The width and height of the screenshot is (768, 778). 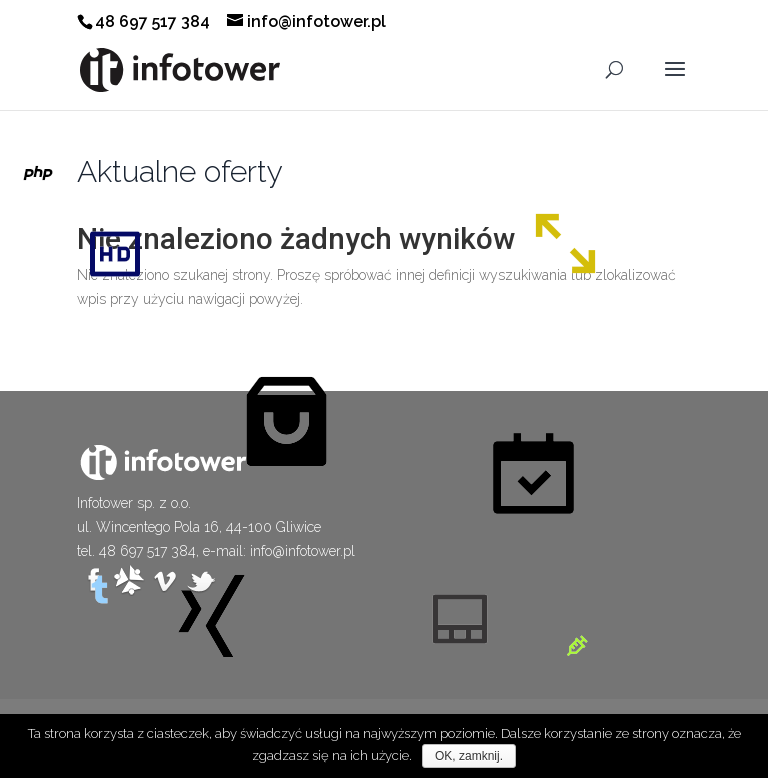 What do you see at coordinates (533, 477) in the screenshot?
I see `confirm a scheduled event or appointment` at bounding box center [533, 477].